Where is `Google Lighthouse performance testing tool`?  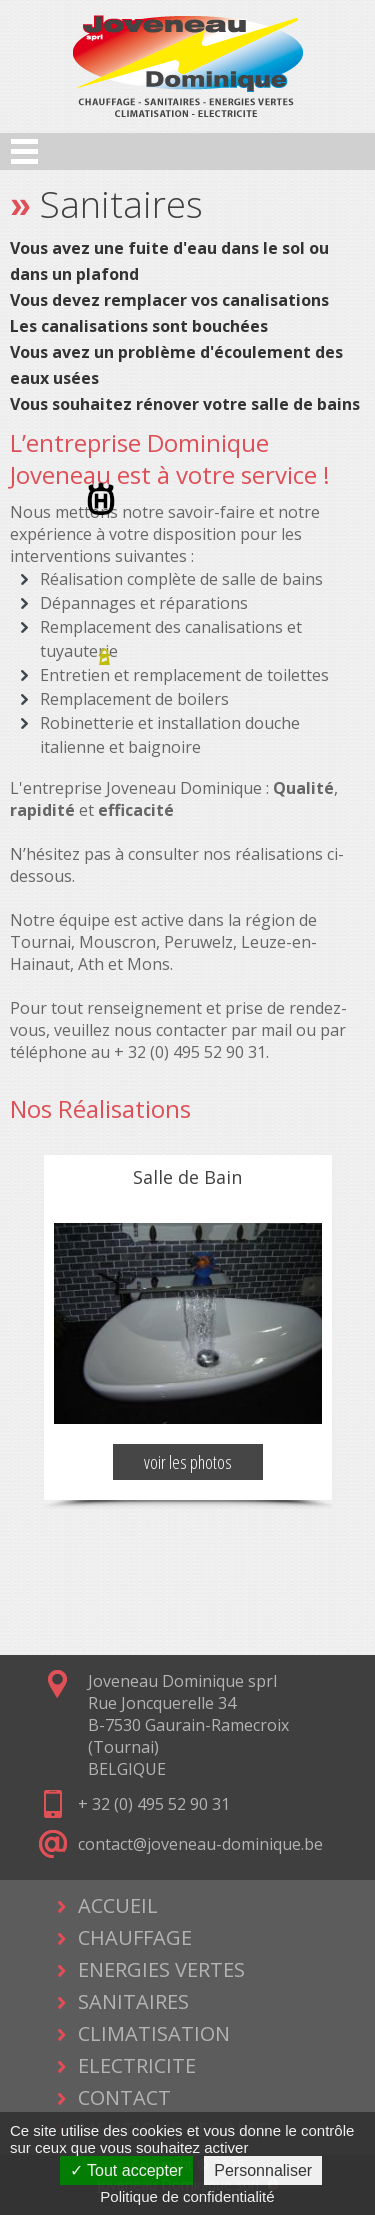
Google Lighthouse performance testing tool is located at coordinates (104, 656).